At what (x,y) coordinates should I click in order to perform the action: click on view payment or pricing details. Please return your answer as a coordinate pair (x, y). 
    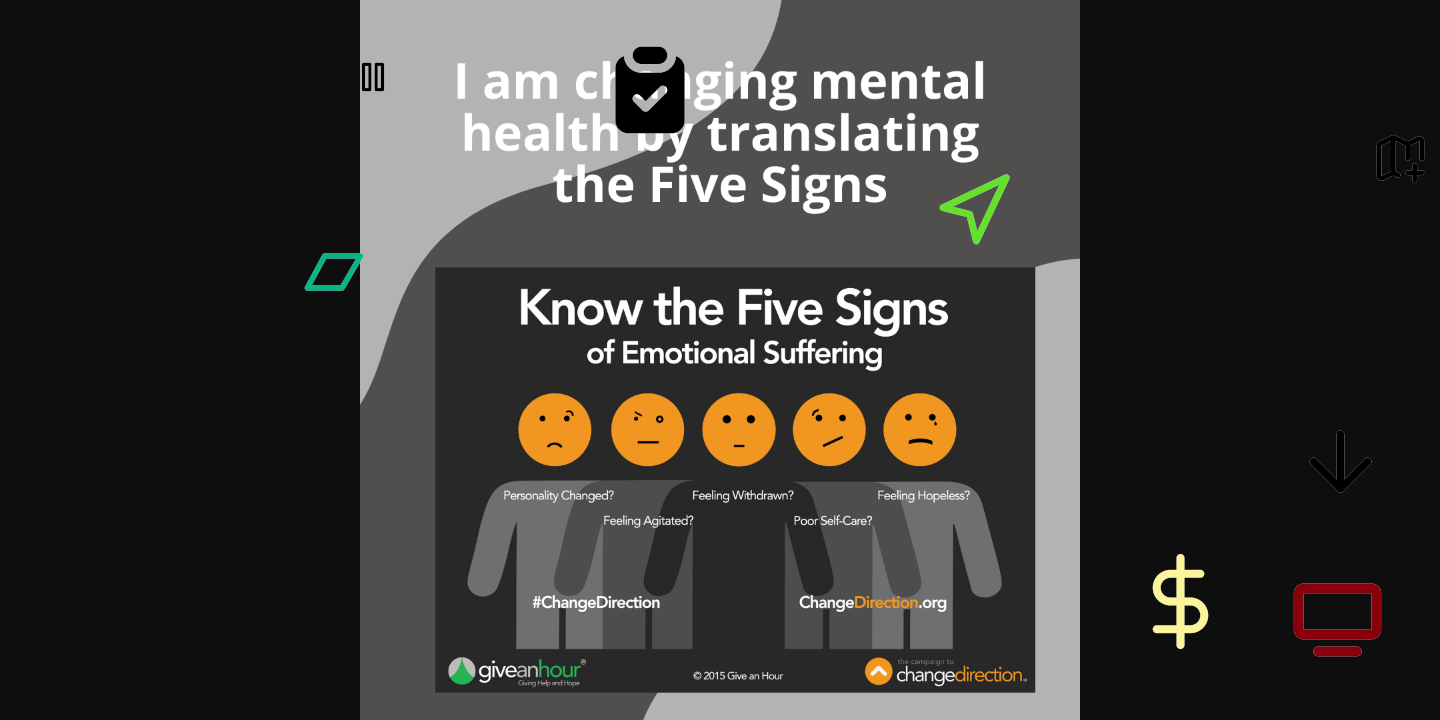
    Looking at the image, I should click on (1180, 601).